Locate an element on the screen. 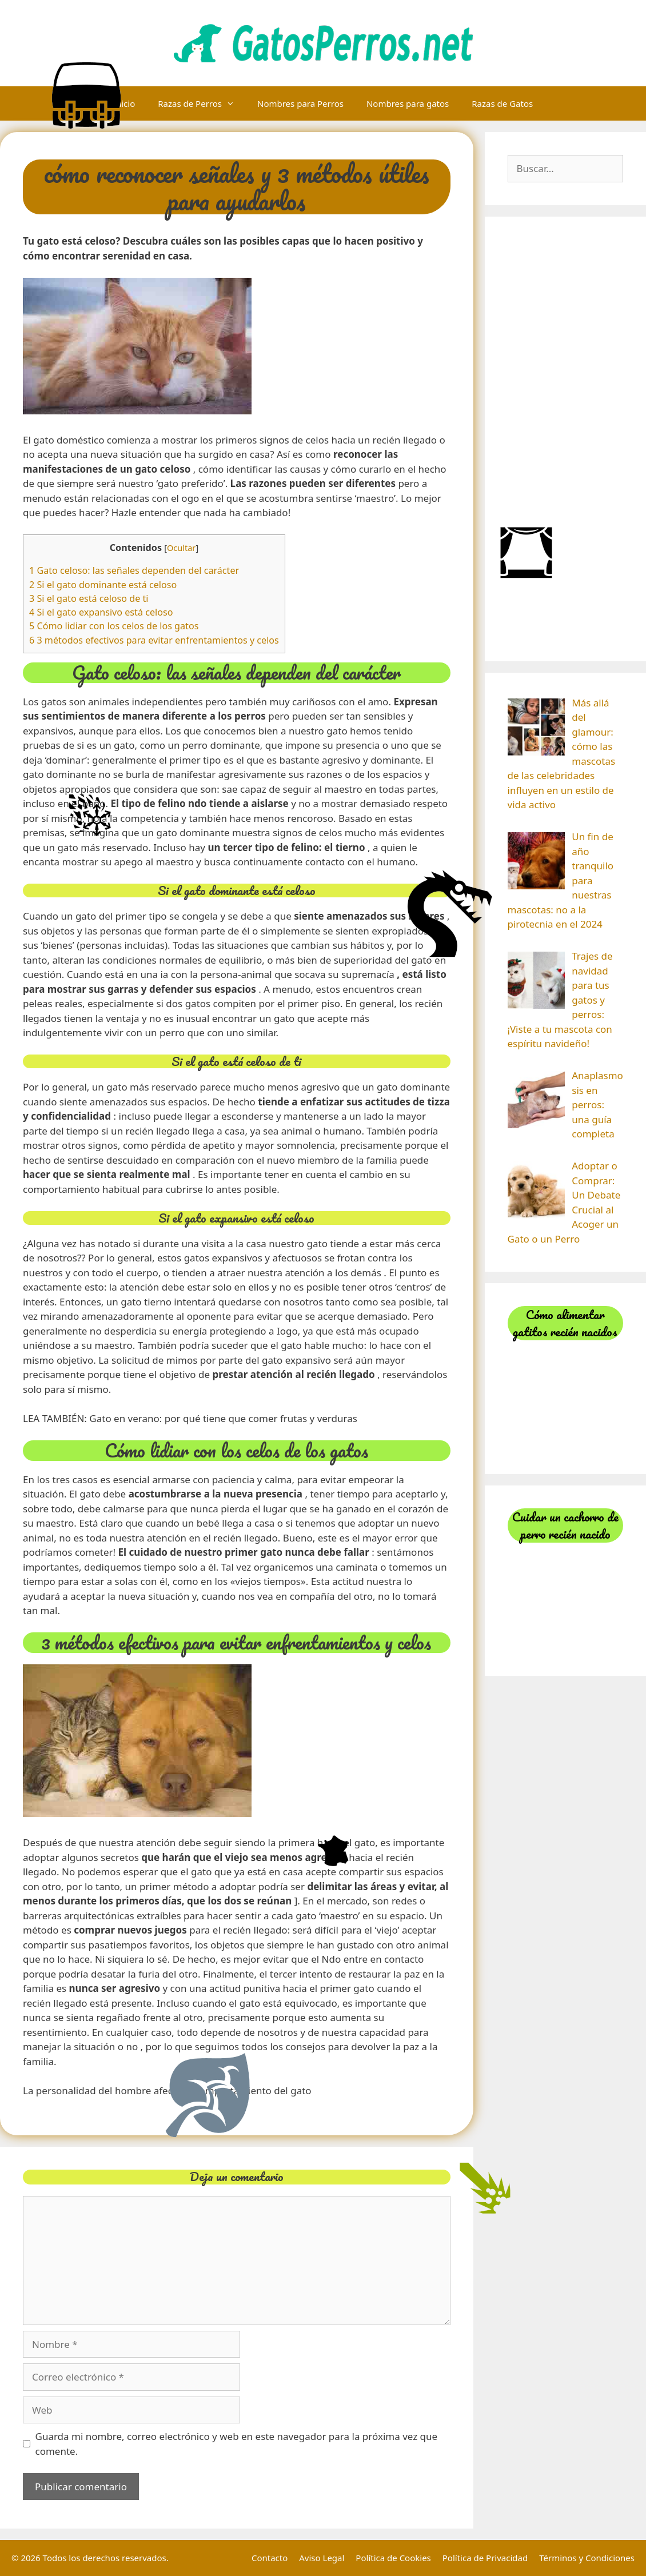  select France as your country or region is located at coordinates (333, 1851).